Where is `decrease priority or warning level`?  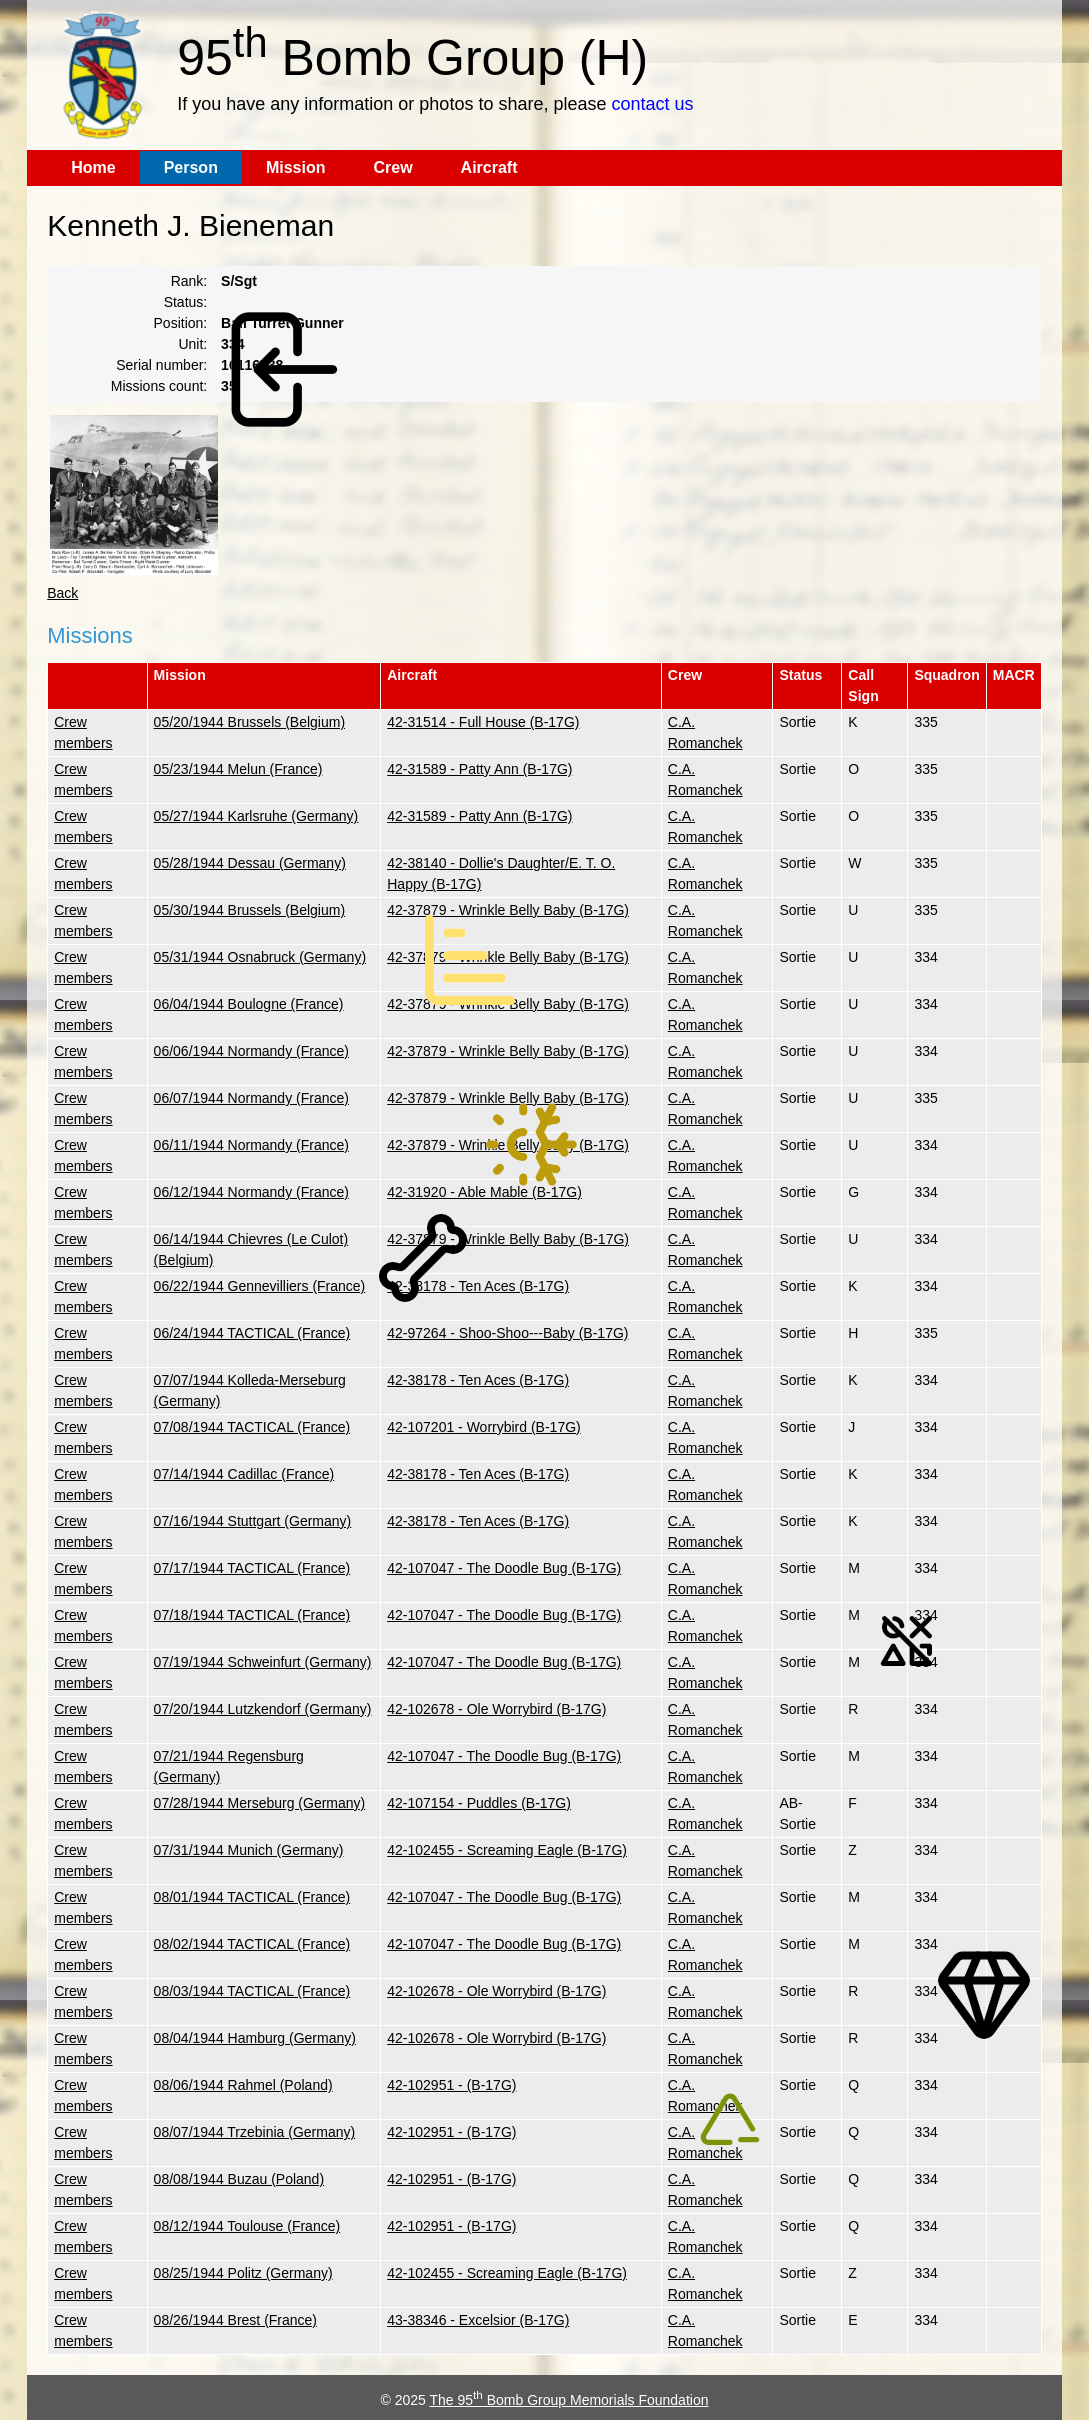 decrease priority or warning level is located at coordinates (730, 2121).